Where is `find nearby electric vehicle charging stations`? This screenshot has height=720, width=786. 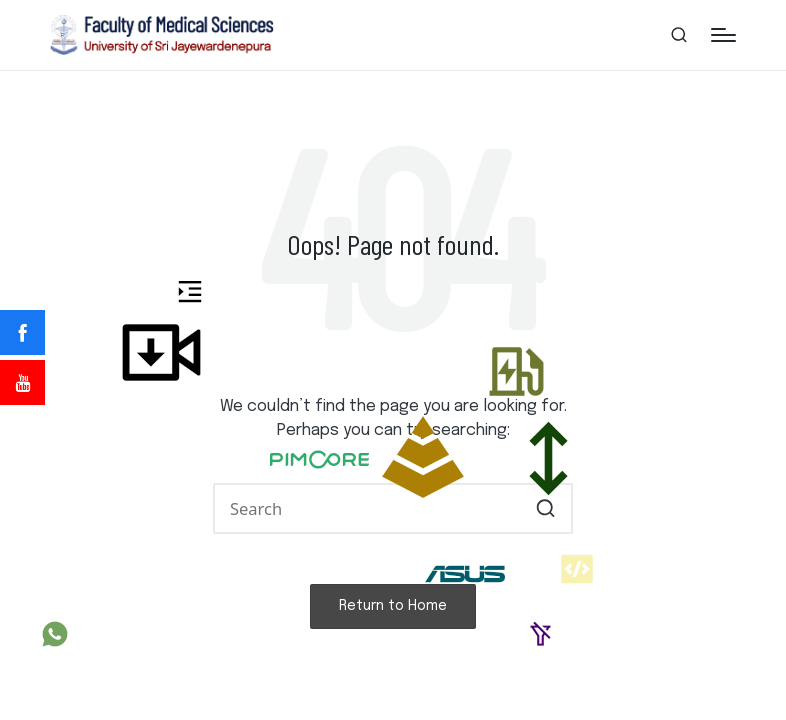
find nearby electric vehicle charging stations is located at coordinates (516, 371).